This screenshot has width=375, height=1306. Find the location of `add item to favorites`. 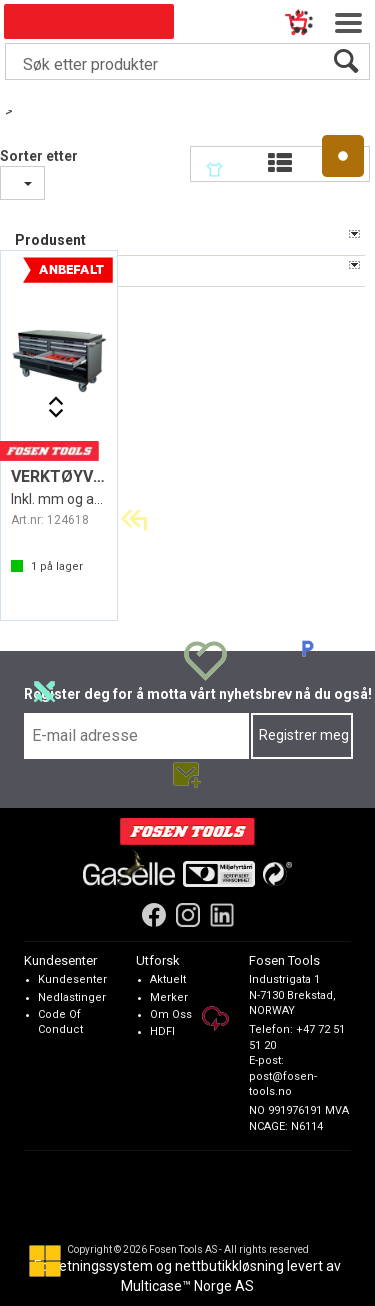

add item to favorites is located at coordinates (205, 660).